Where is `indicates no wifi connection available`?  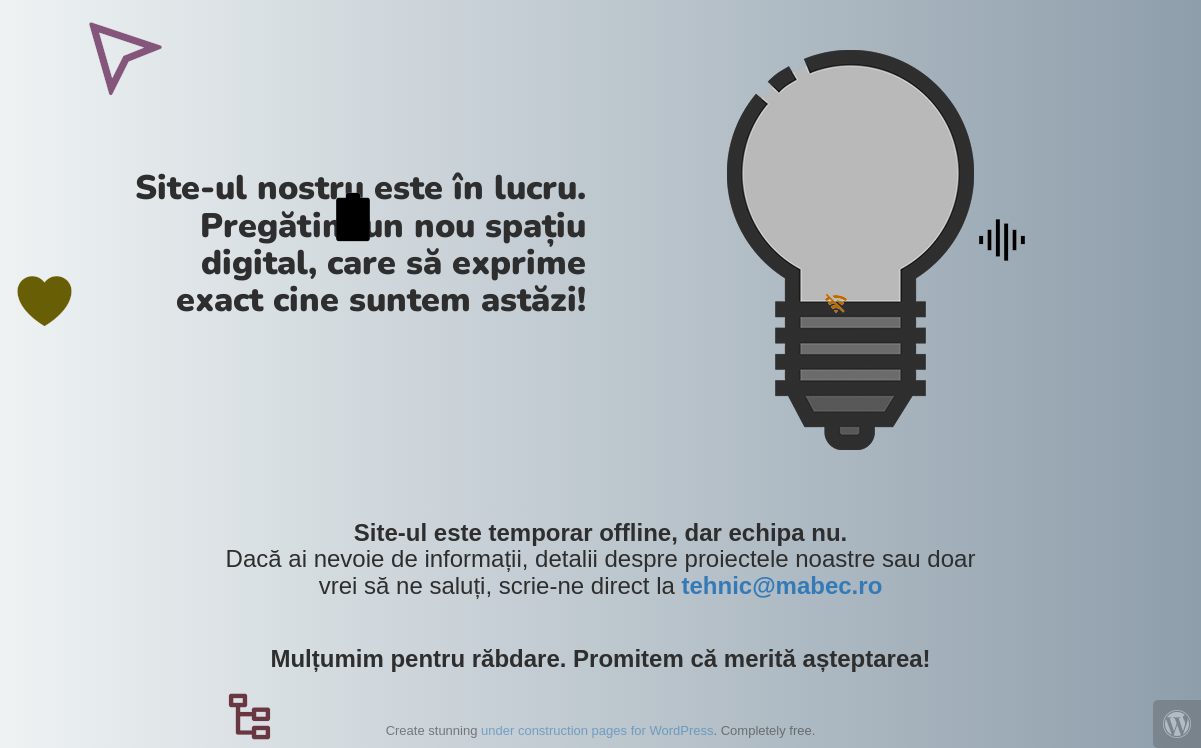 indicates no wifi connection available is located at coordinates (836, 304).